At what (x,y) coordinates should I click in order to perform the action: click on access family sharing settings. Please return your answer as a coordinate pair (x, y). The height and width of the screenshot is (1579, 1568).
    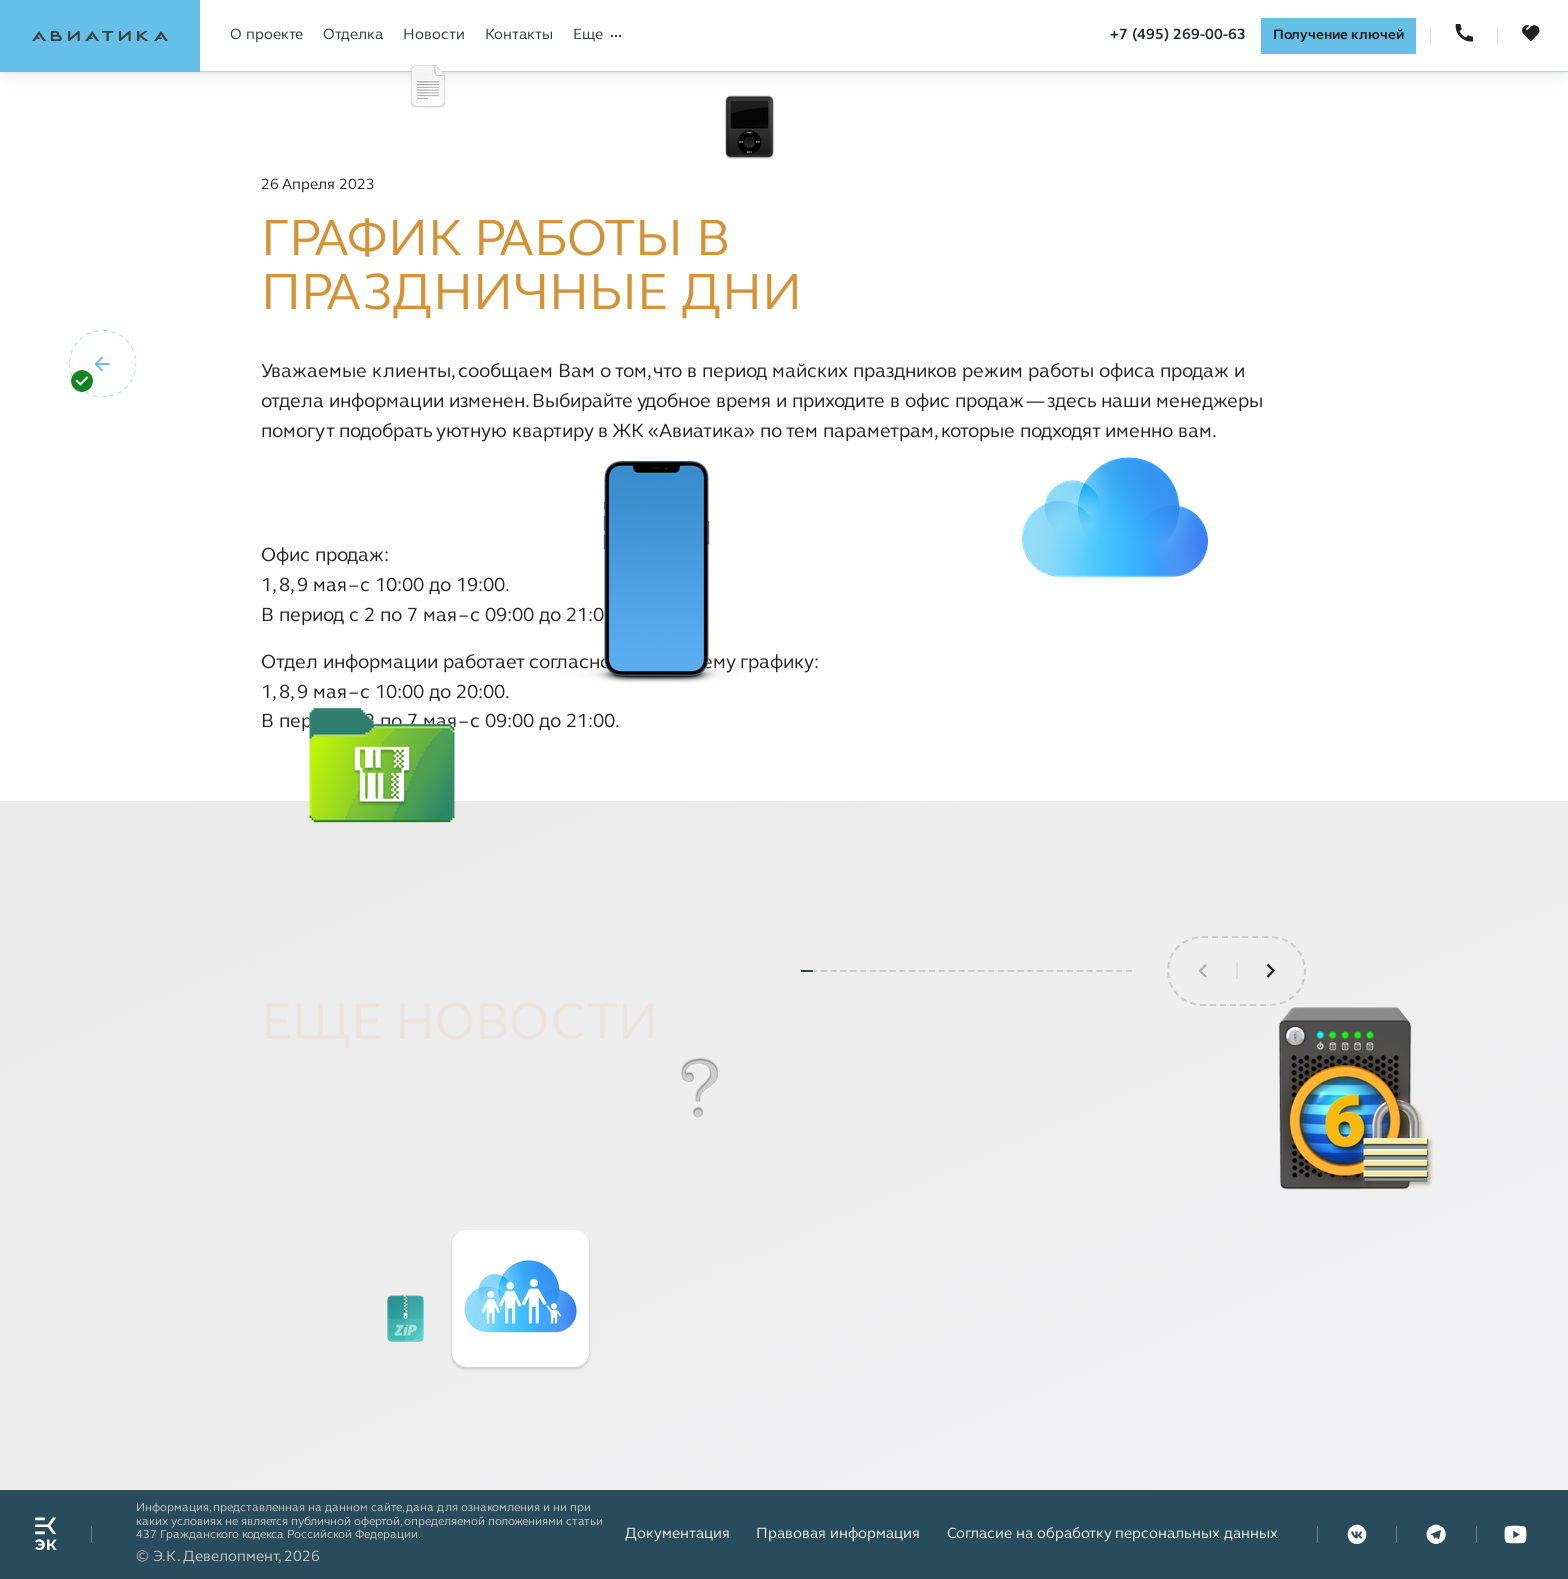
    Looking at the image, I should click on (520, 1298).